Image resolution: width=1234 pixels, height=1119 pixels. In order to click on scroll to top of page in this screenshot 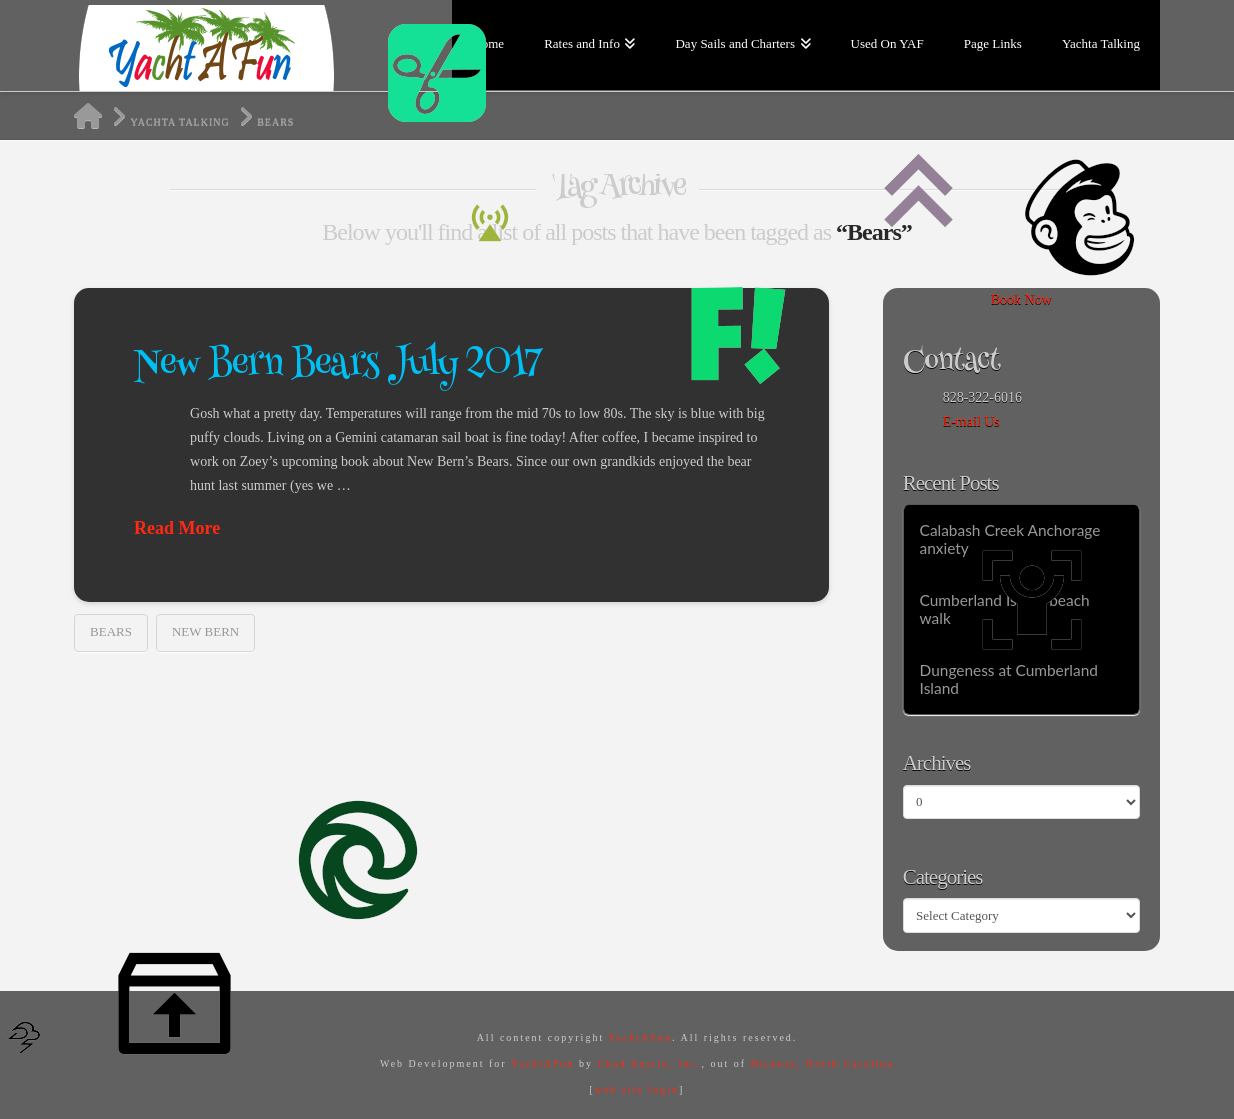, I will do `click(918, 193)`.